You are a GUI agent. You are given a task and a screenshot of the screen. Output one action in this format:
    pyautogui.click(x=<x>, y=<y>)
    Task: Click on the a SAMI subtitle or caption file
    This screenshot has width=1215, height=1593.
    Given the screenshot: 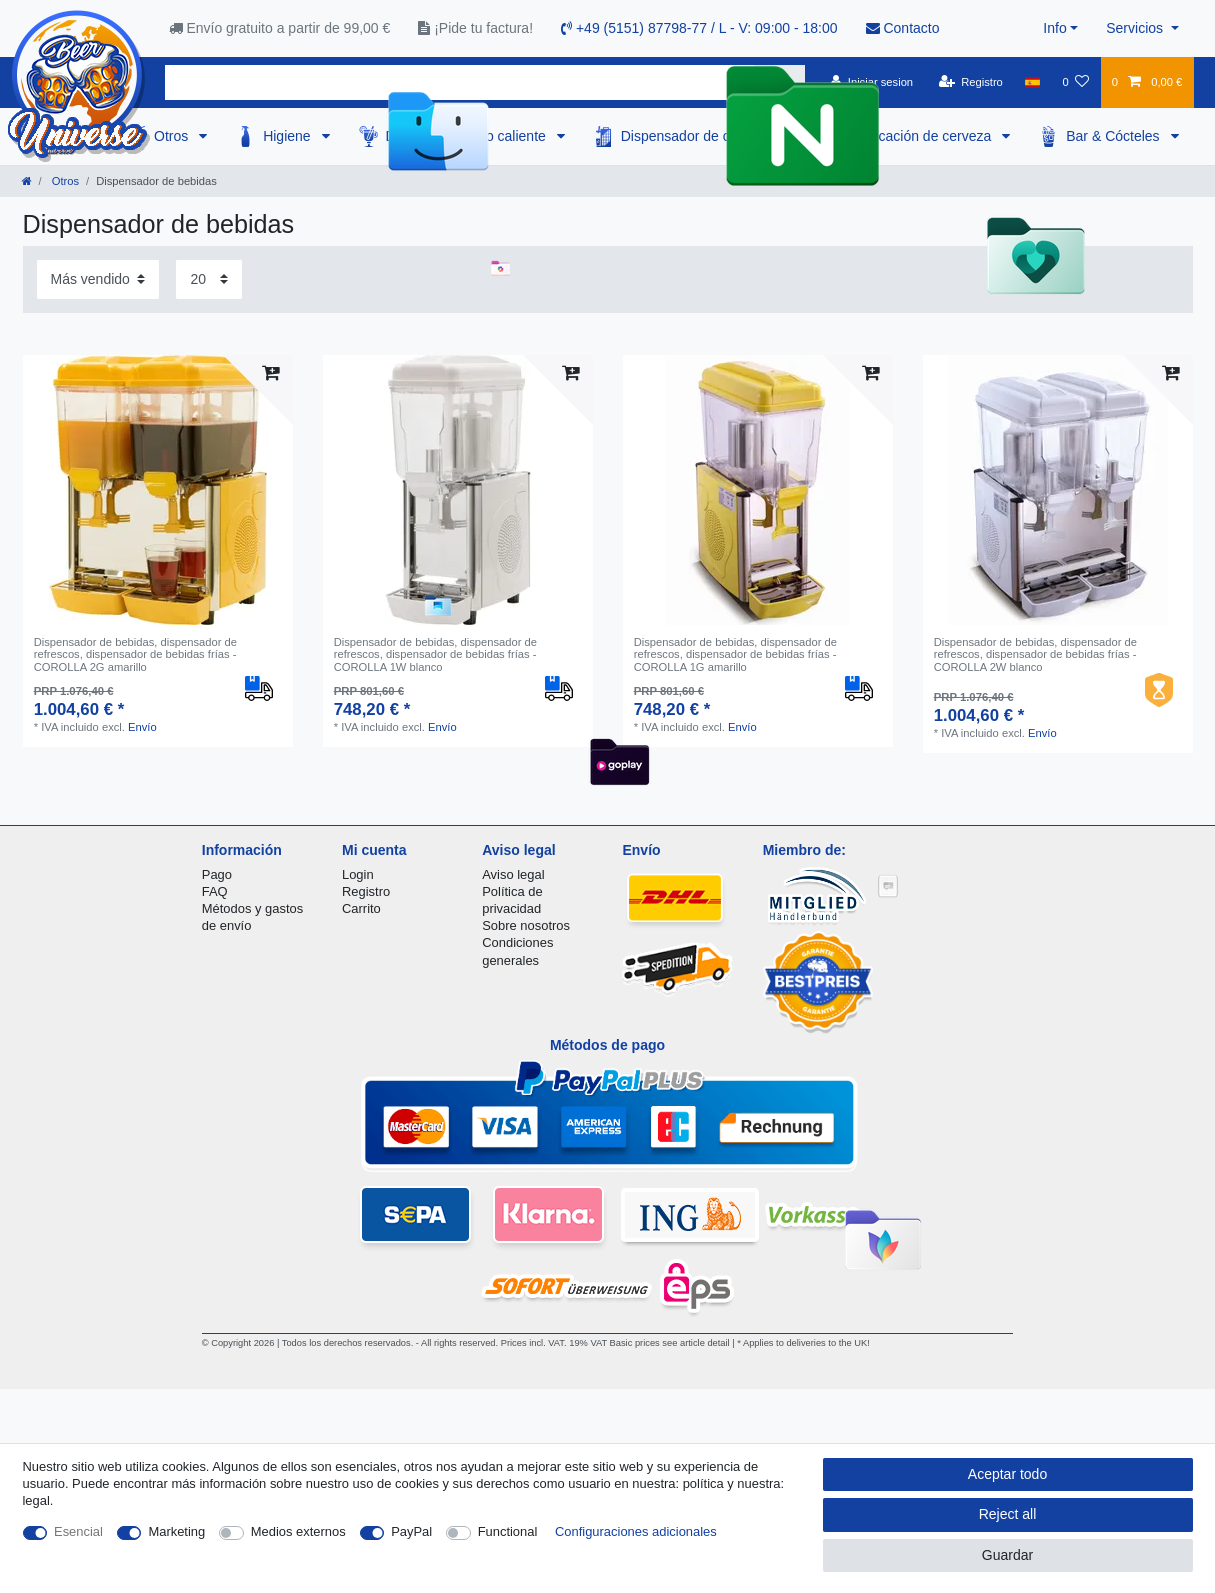 What is the action you would take?
    pyautogui.click(x=888, y=886)
    